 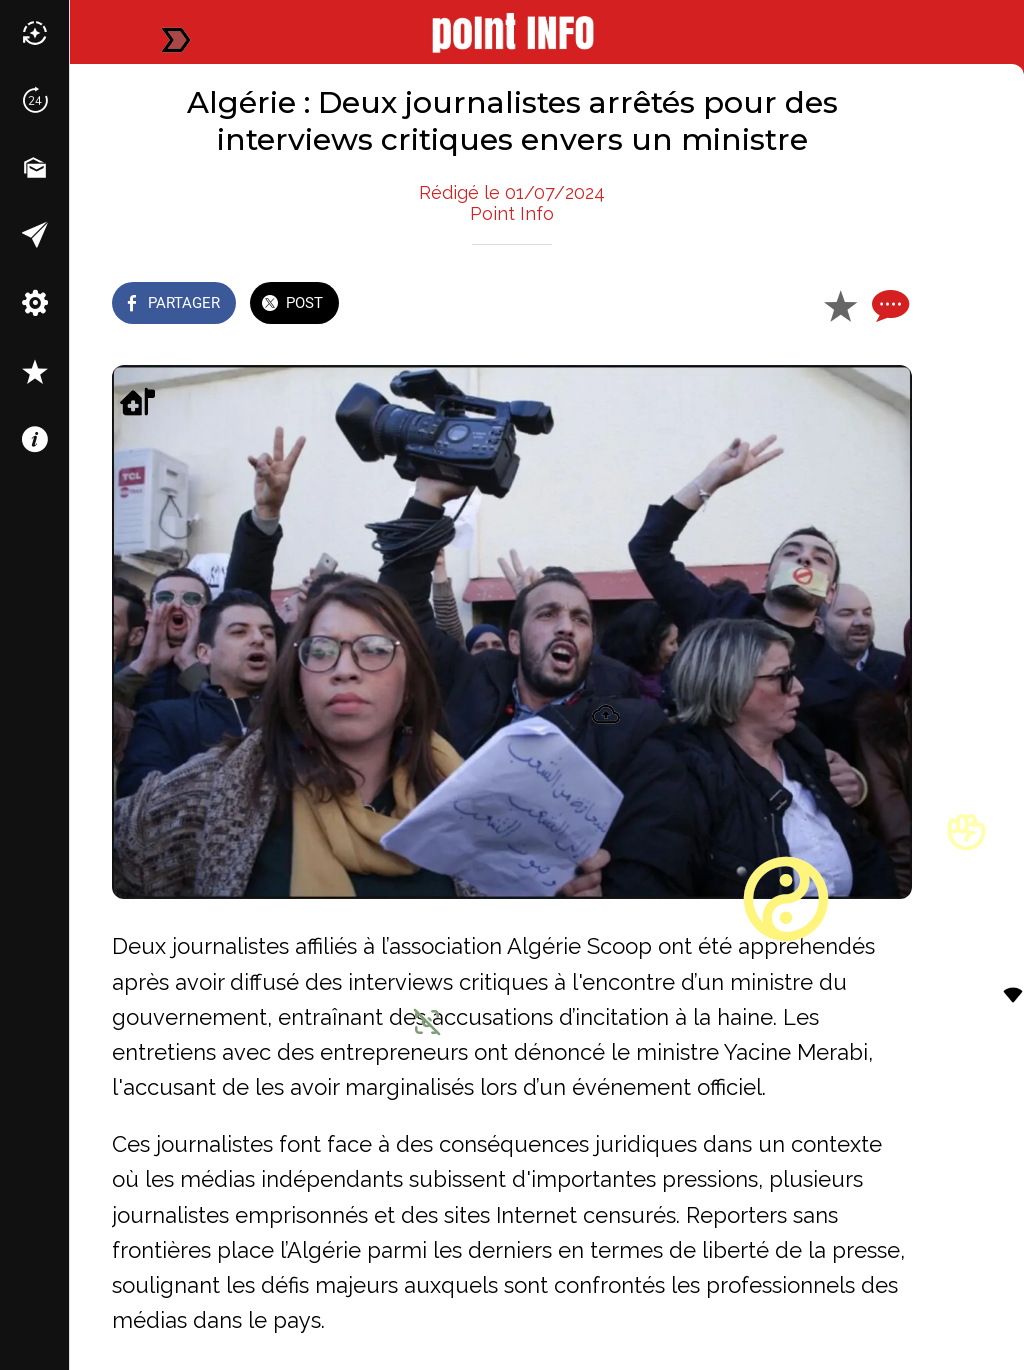 I want to click on indicates solidarity or support action, so click(x=966, y=831).